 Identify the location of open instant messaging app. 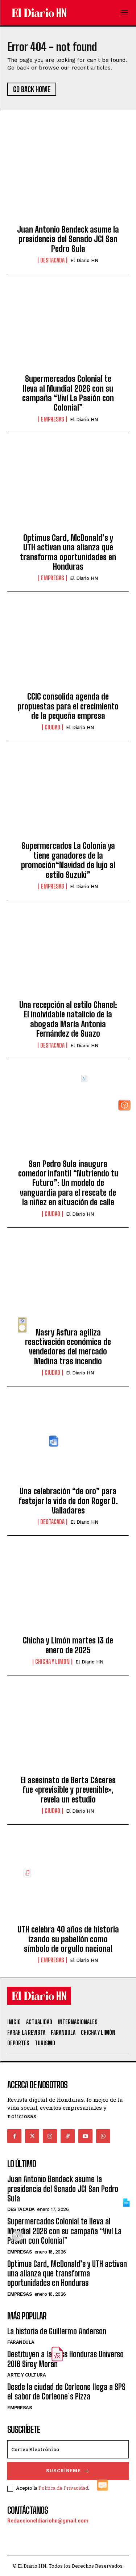
(102, 2485).